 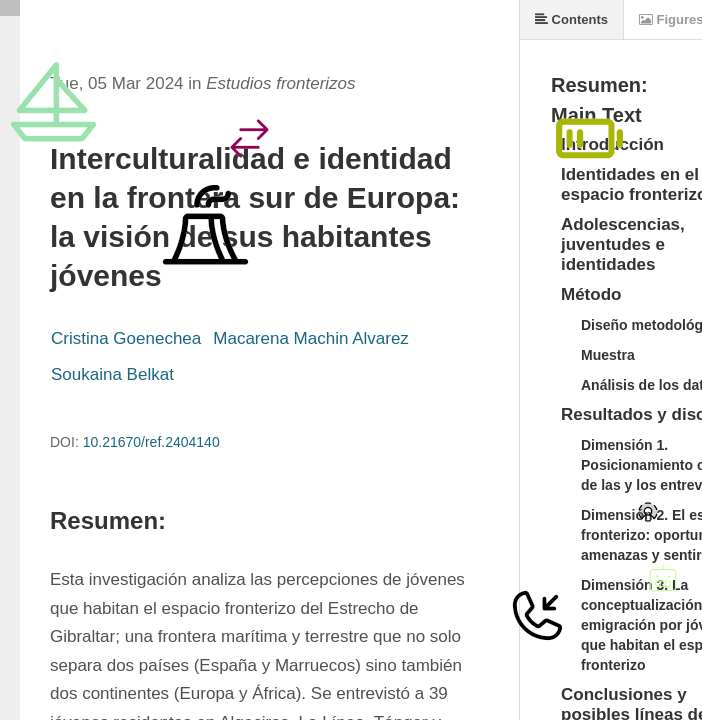 What do you see at coordinates (648, 512) in the screenshot?
I see `incomplete or pending user profile` at bounding box center [648, 512].